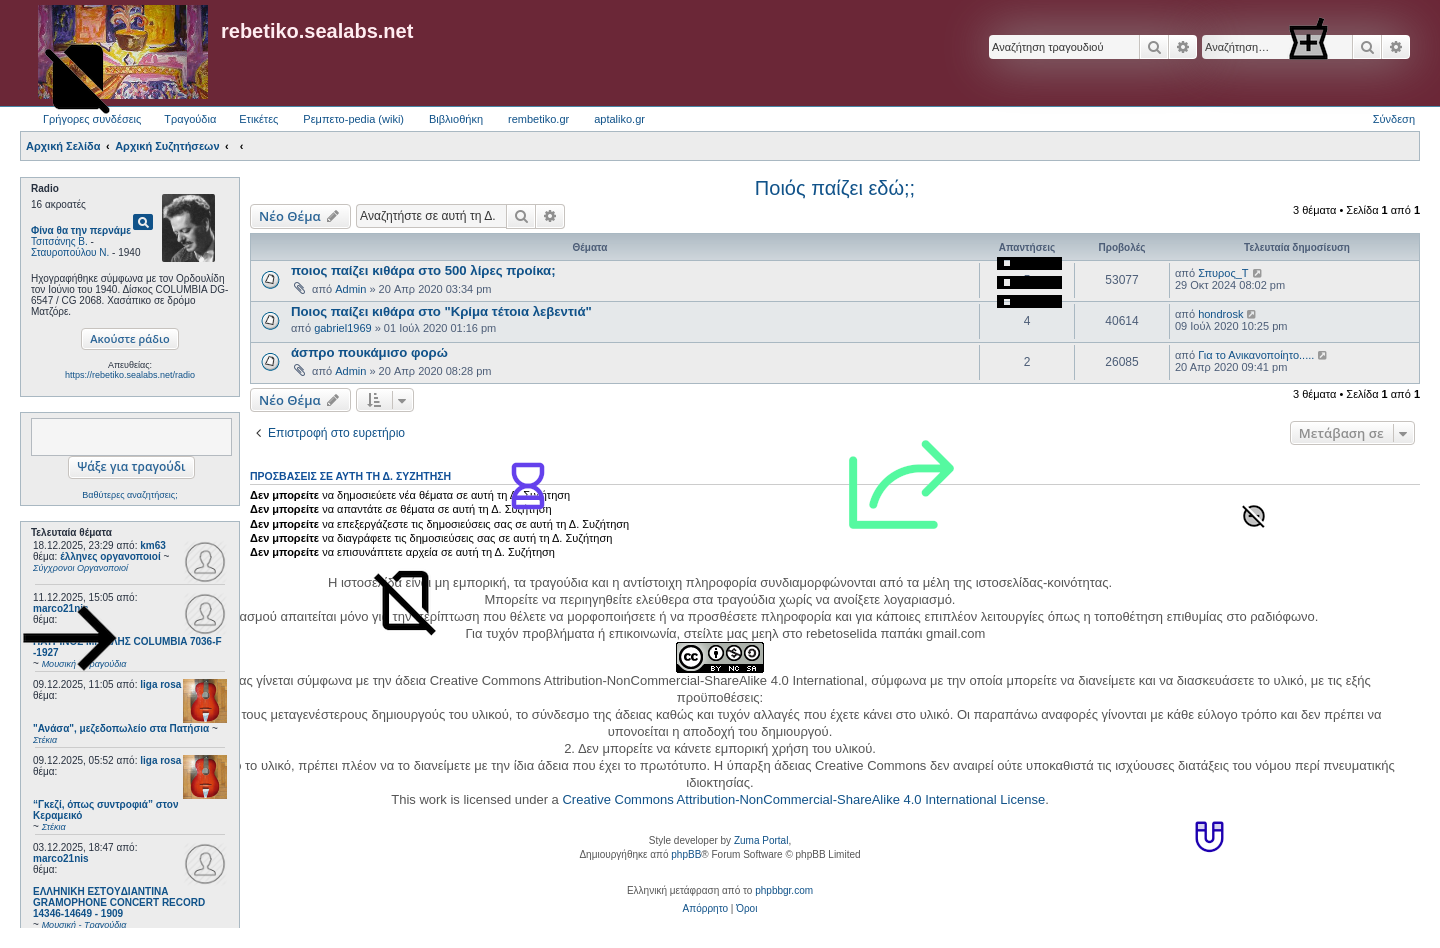  I want to click on access device storage settings, so click(1029, 282).